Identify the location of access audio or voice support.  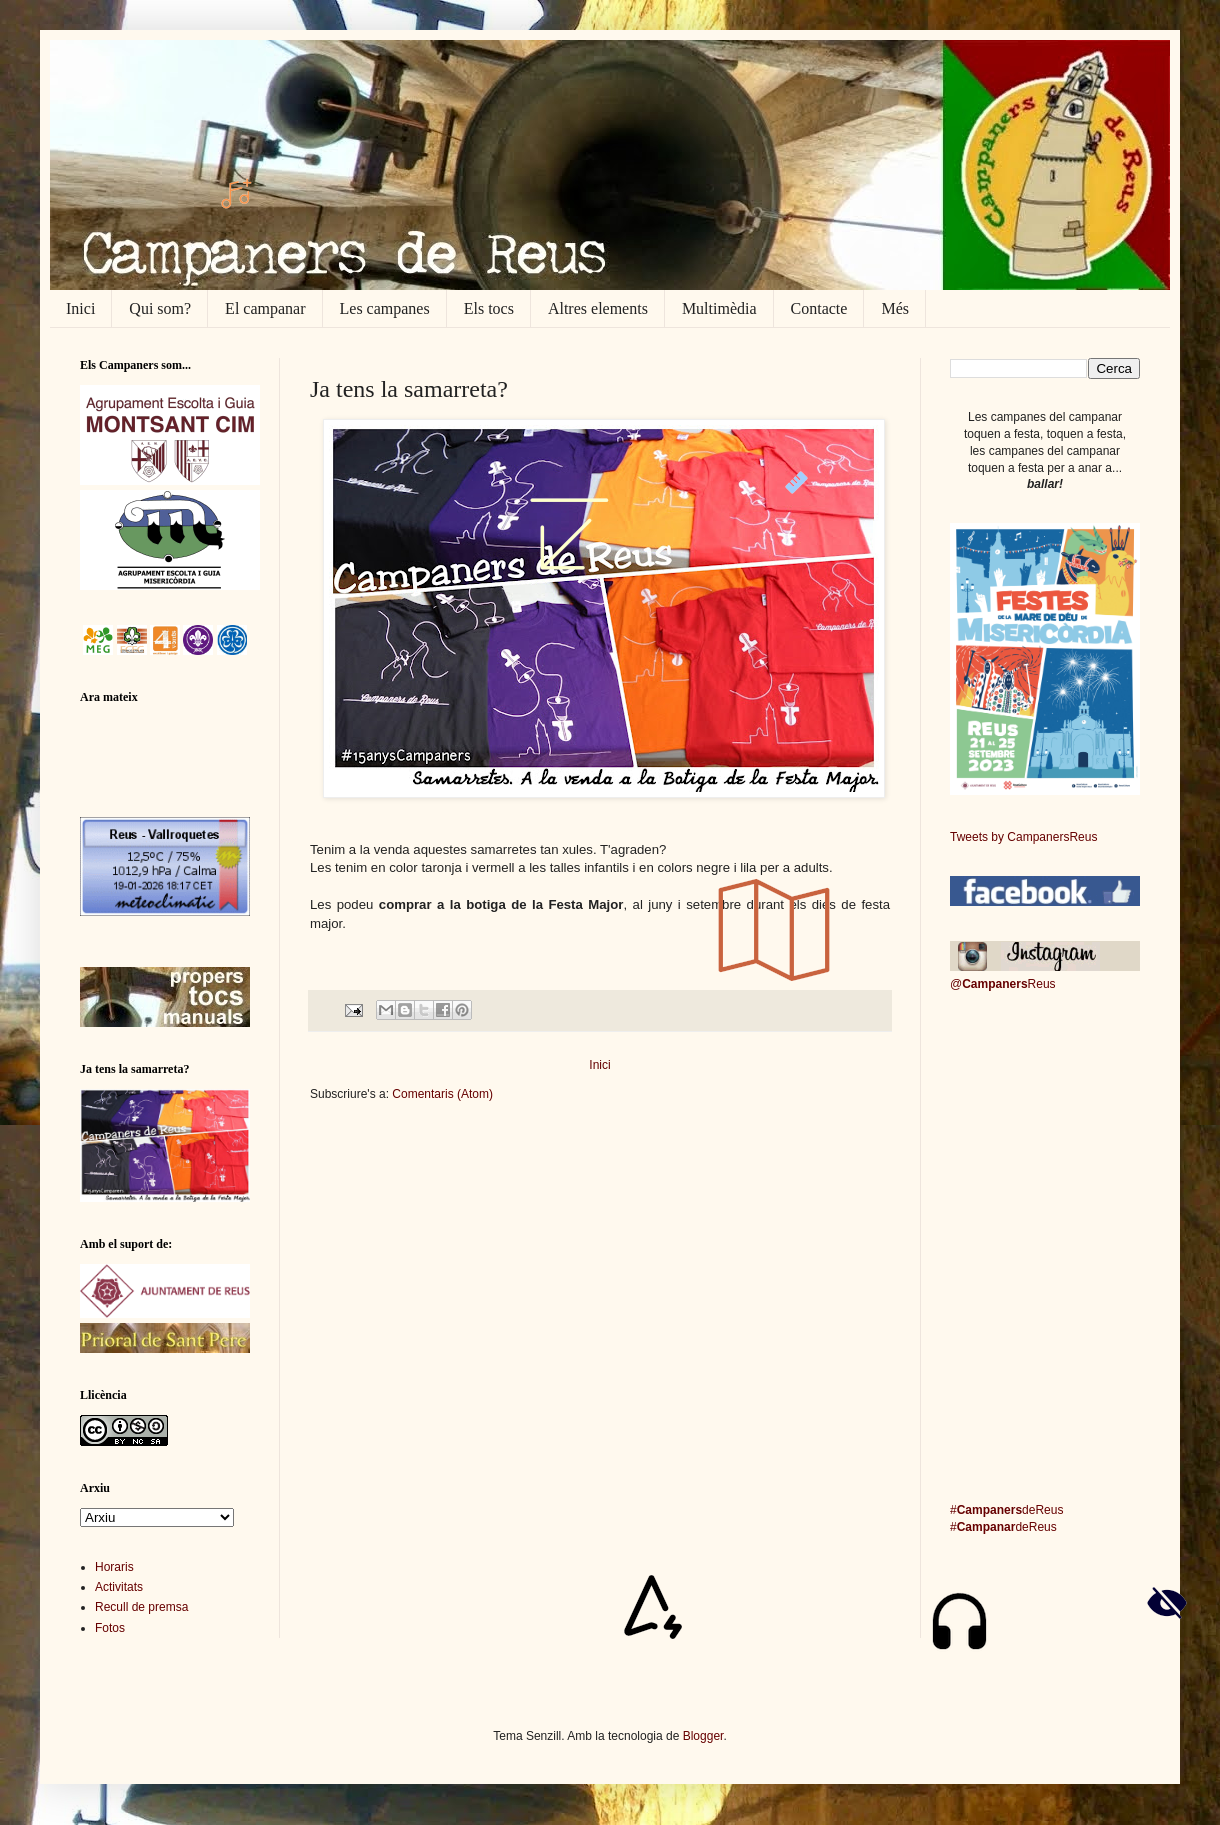
(959, 1625).